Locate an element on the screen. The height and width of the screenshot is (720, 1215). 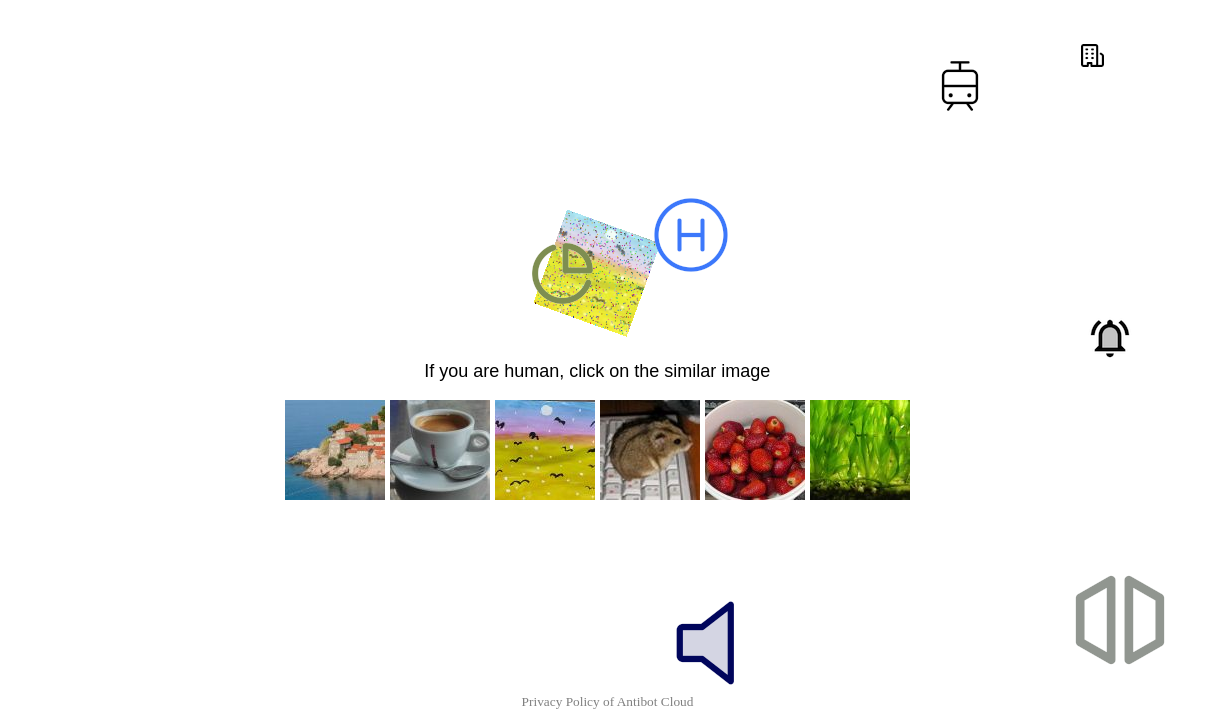
indicates a hospital or helipad location is located at coordinates (691, 235).